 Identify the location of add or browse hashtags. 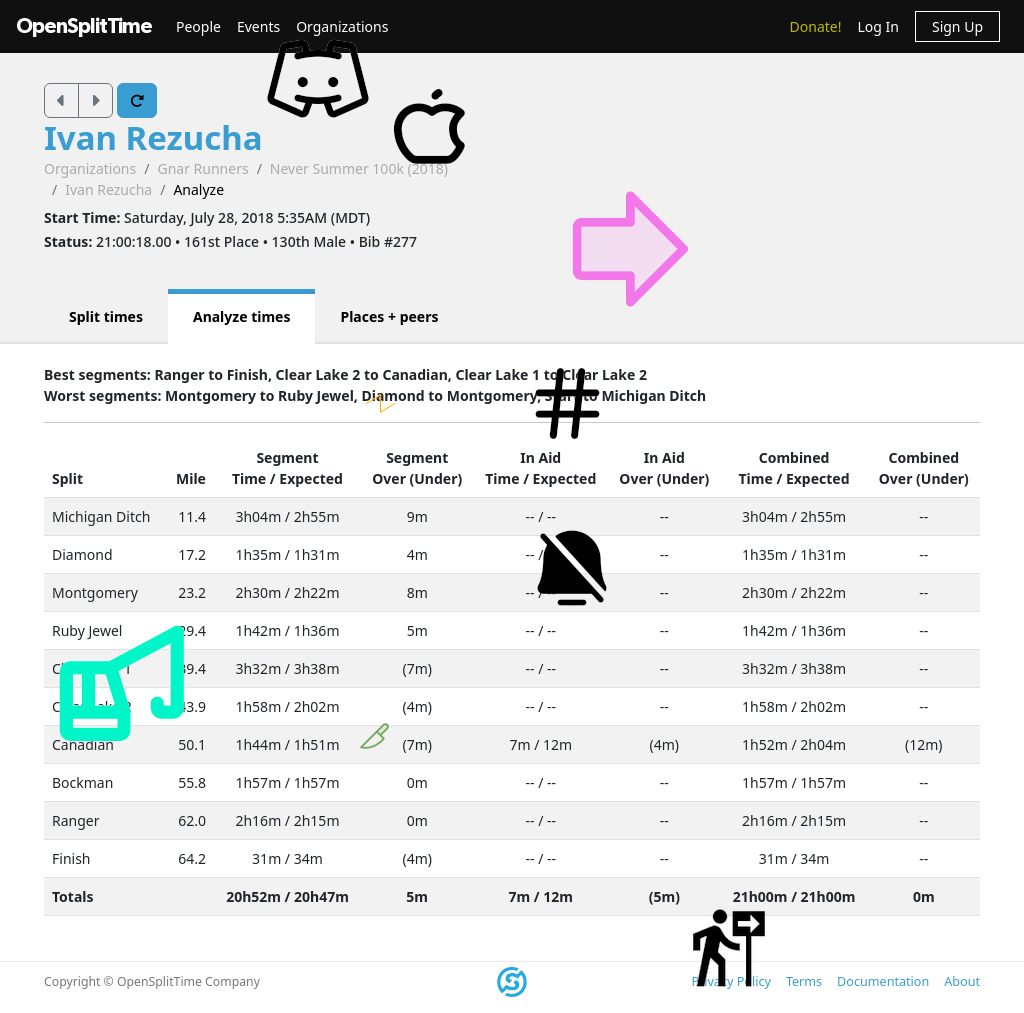
(567, 403).